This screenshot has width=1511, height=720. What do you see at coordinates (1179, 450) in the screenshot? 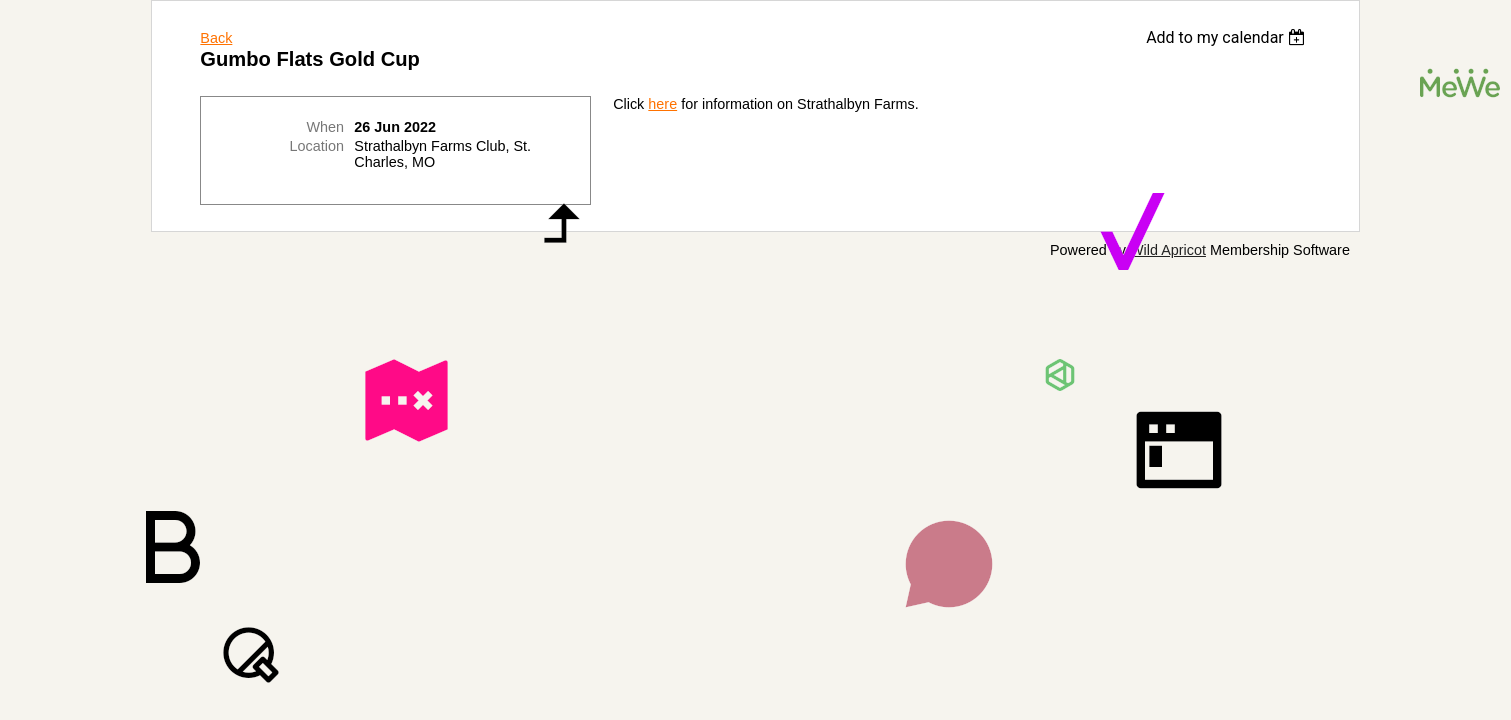
I see `open terminal or command line interface` at bounding box center [1179, 450].